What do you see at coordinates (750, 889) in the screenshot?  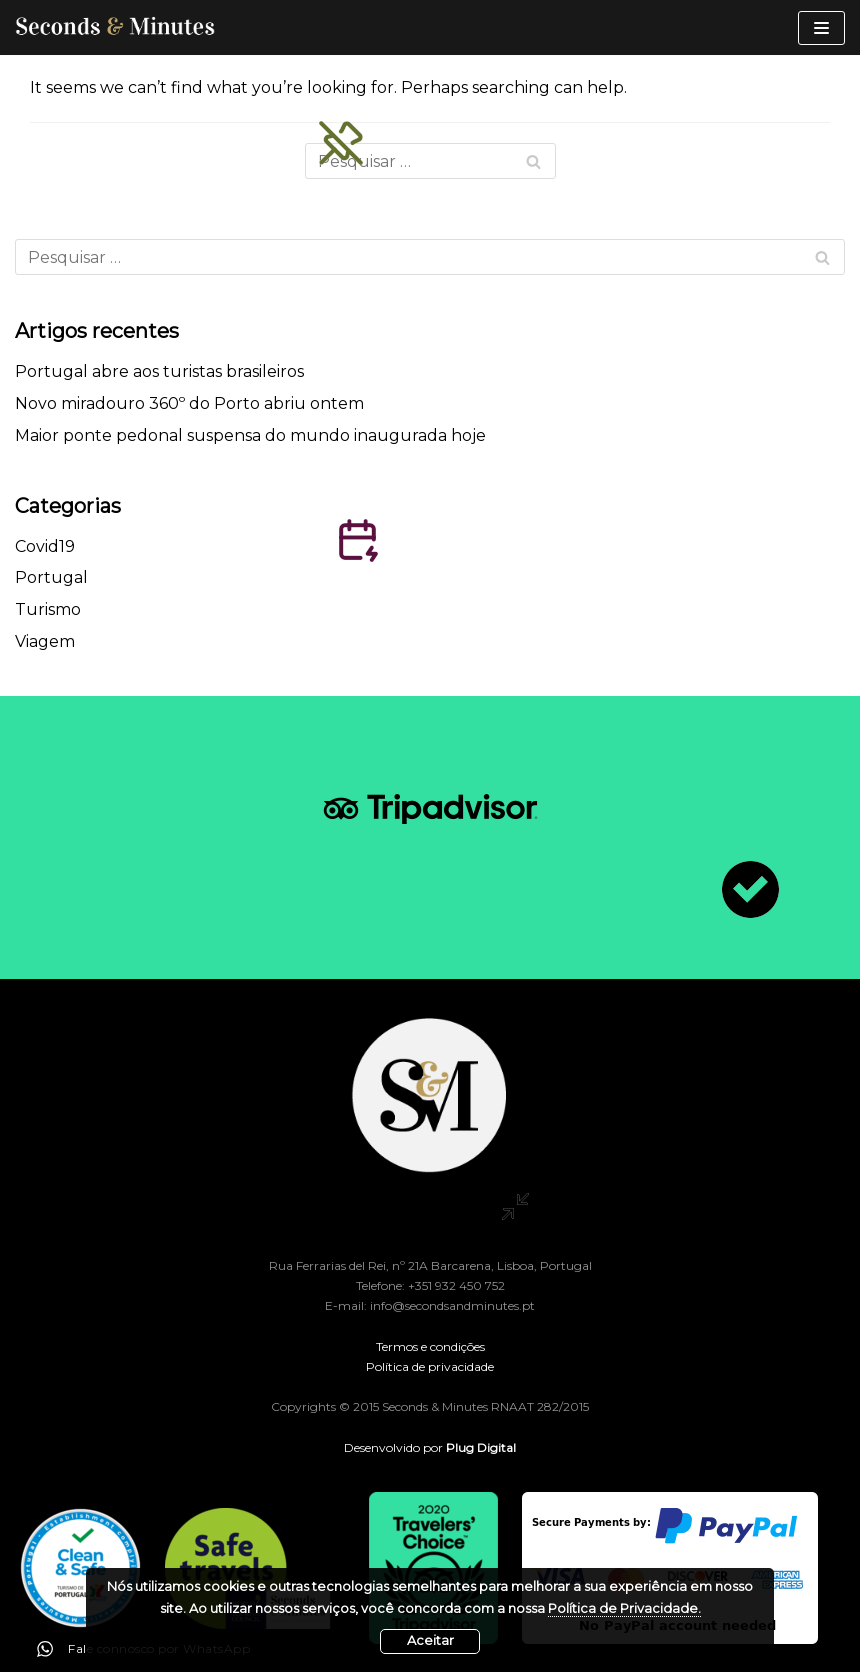 I see `indicates successful completion or confirmation` at bounding box center [750, 889].